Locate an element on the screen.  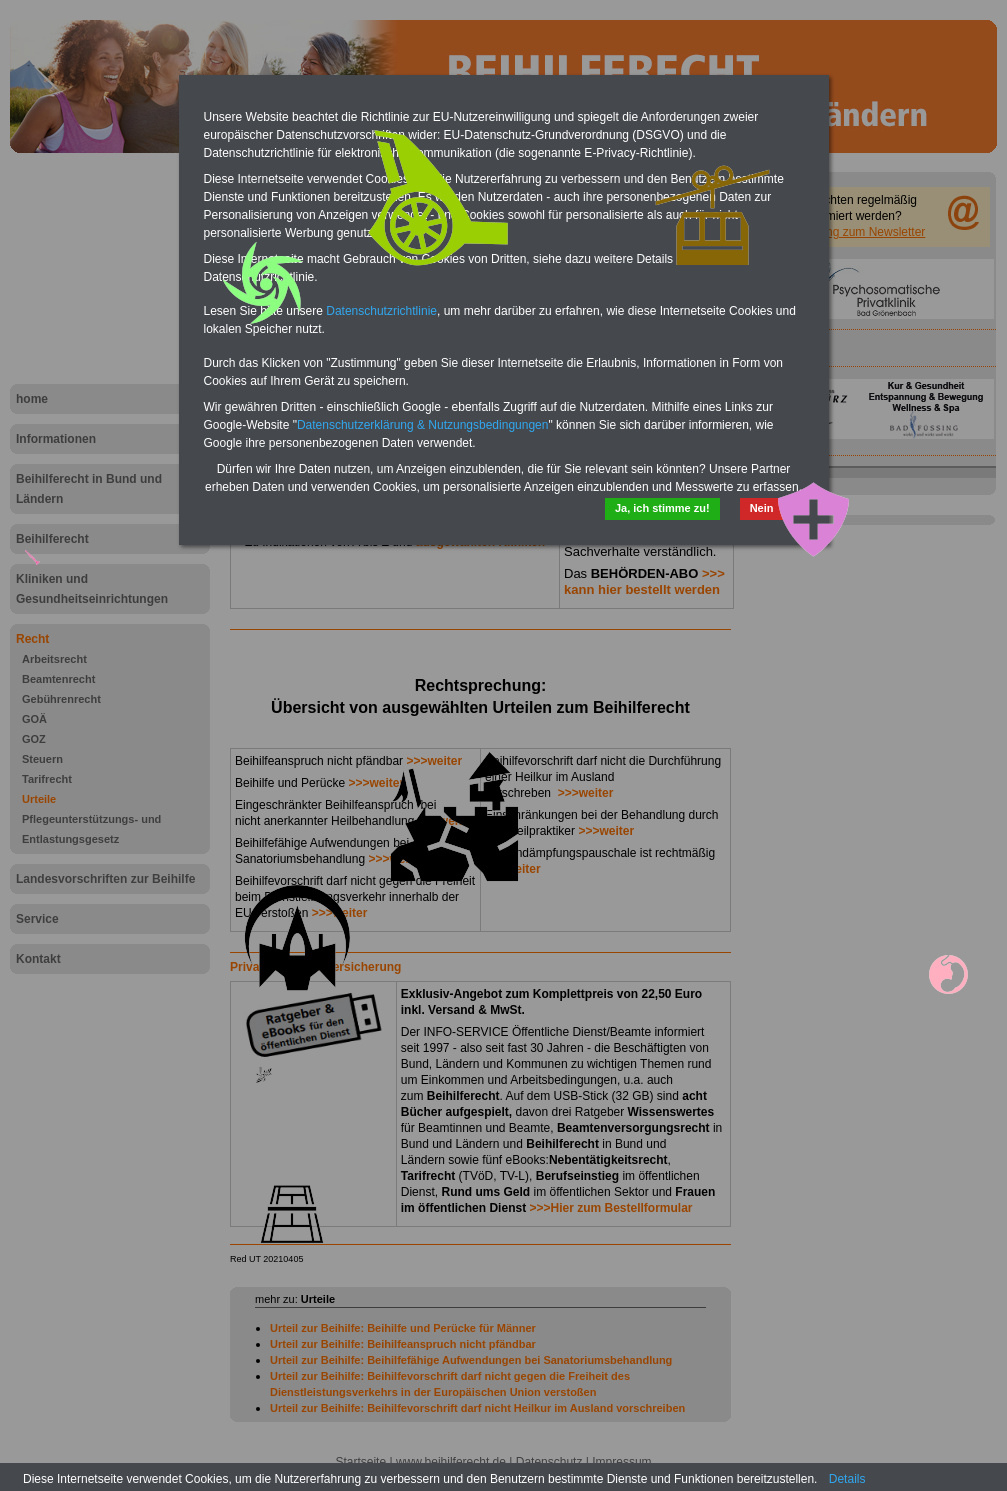
view tennis court availability is located at coordinates (292, 1212).